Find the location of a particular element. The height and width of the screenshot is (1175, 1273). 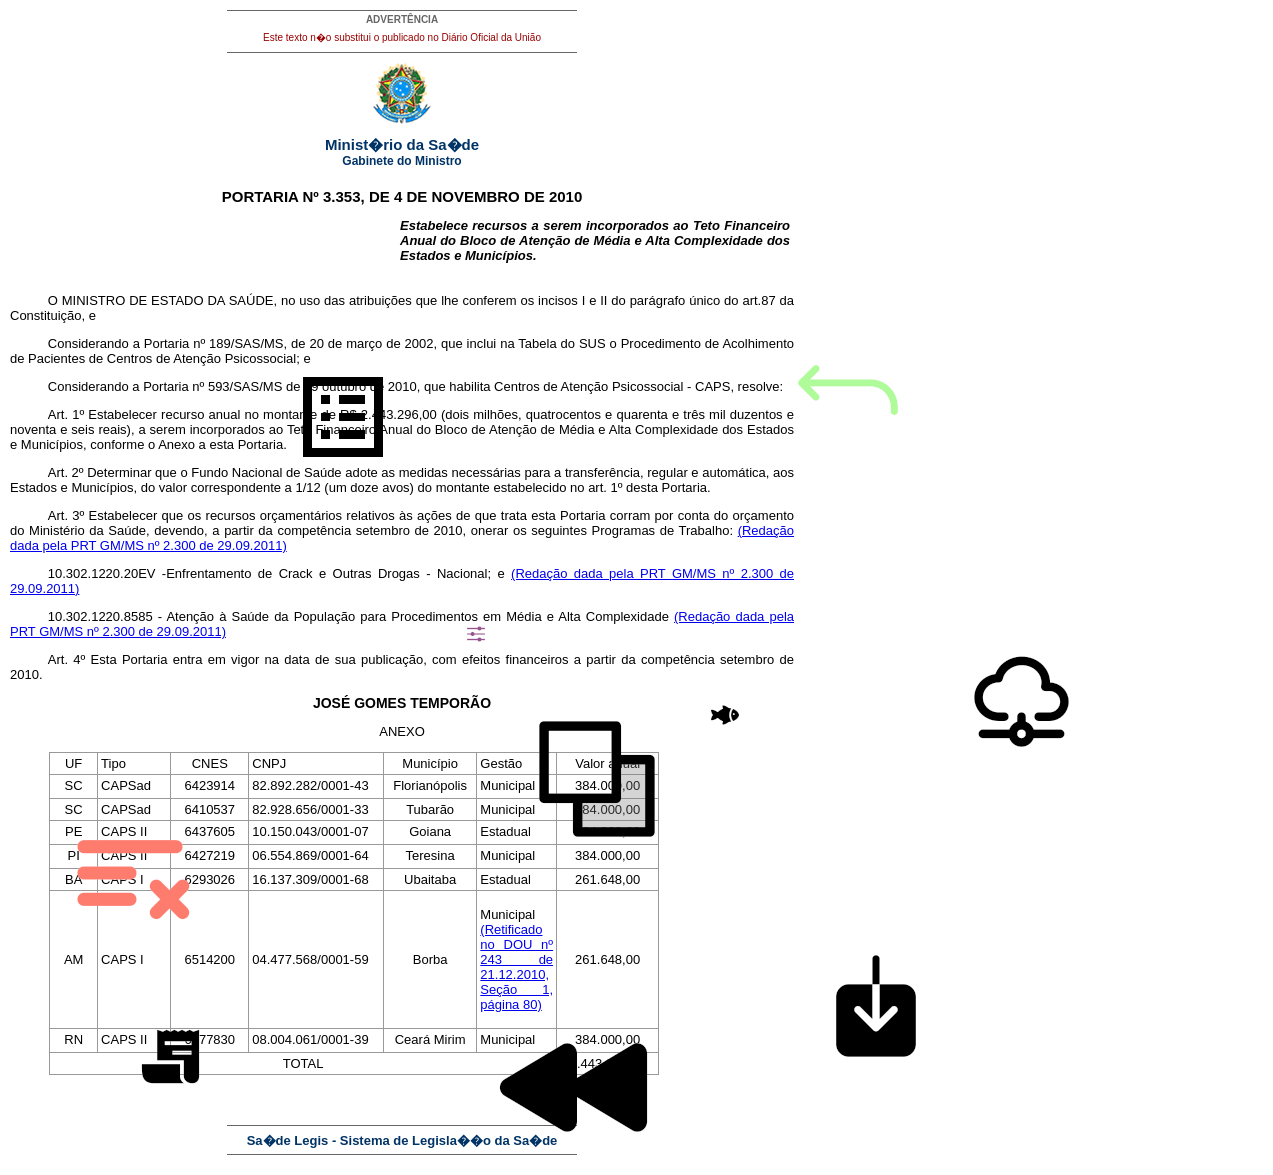

adjust settings or preferences is located at coordinates (476, 634).